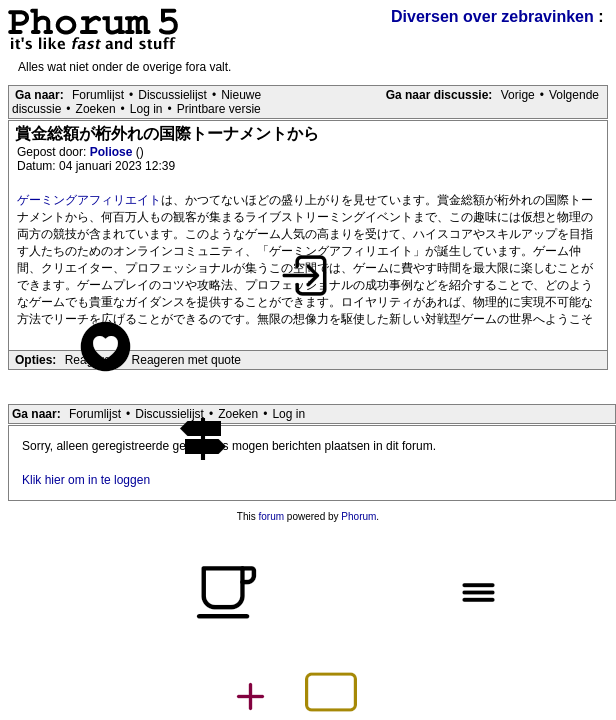 This screenshot has width=616, height=720. I want to click on switch to landscape tablet view, so click(331, 692).